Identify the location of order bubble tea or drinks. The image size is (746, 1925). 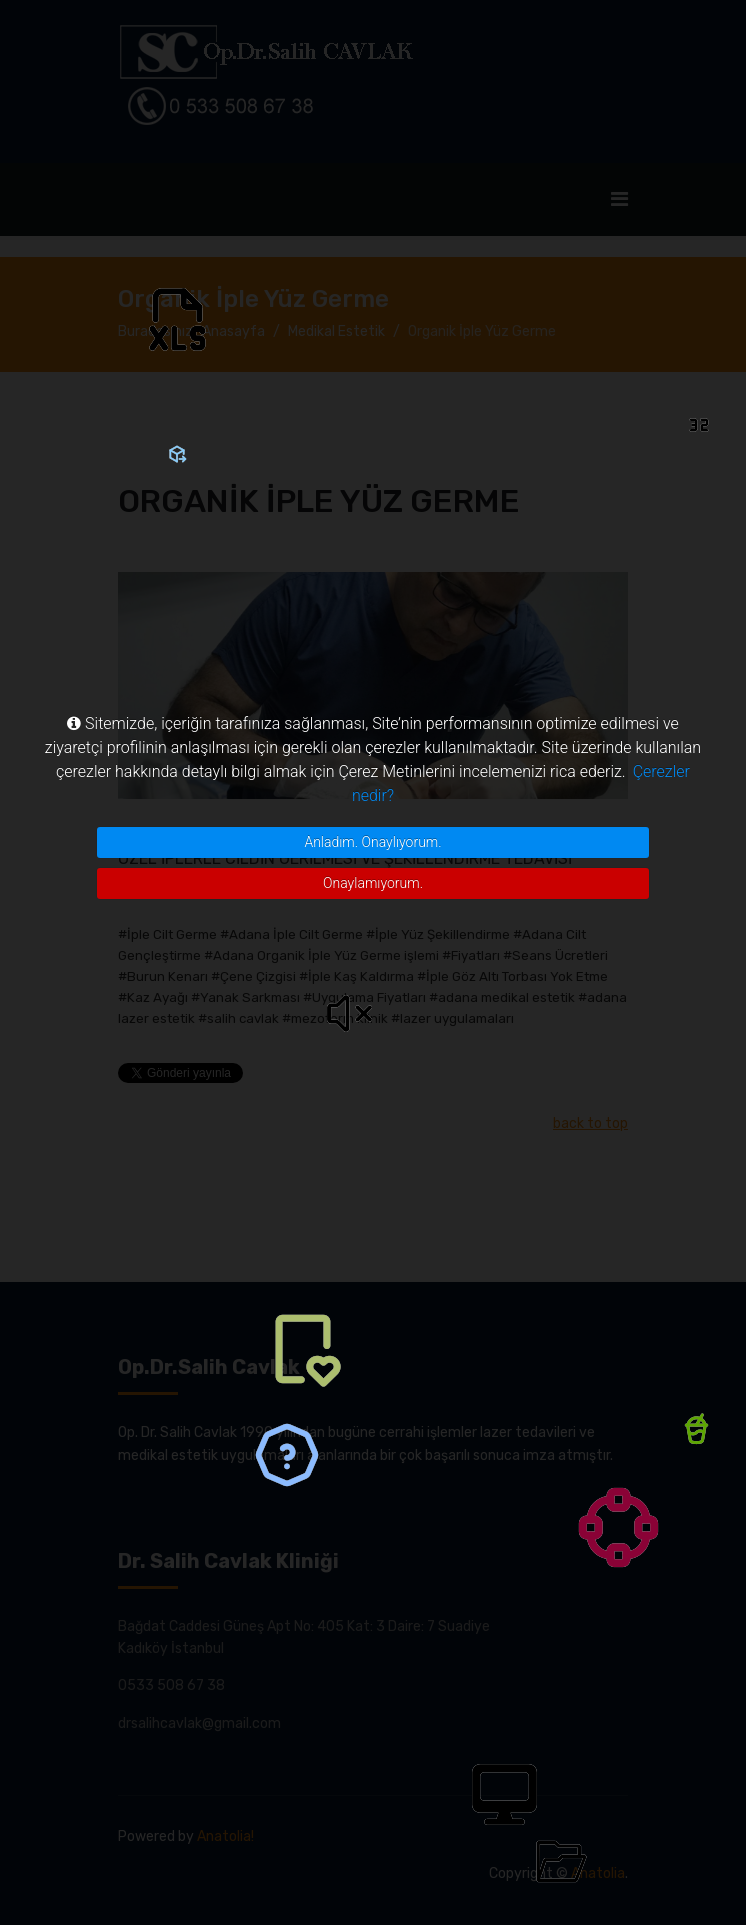
(696, 1429).